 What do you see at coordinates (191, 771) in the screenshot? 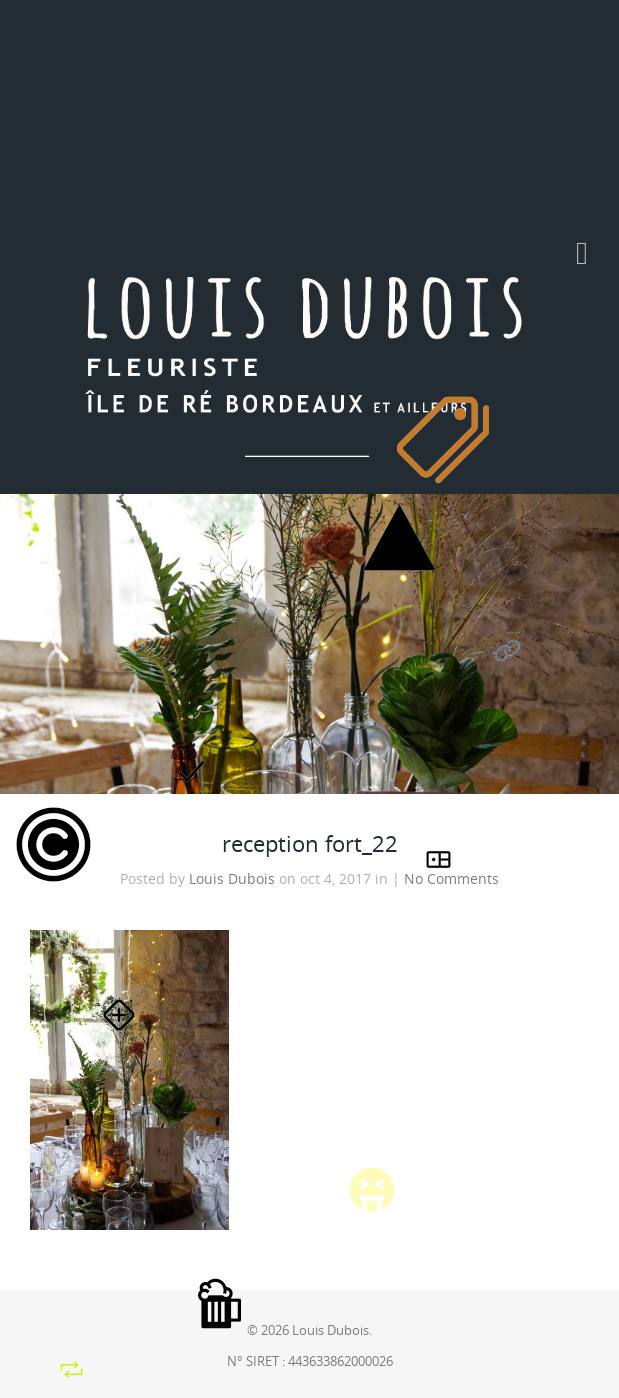
I see `confirm or submit an action` at bounding box center [191, 771].